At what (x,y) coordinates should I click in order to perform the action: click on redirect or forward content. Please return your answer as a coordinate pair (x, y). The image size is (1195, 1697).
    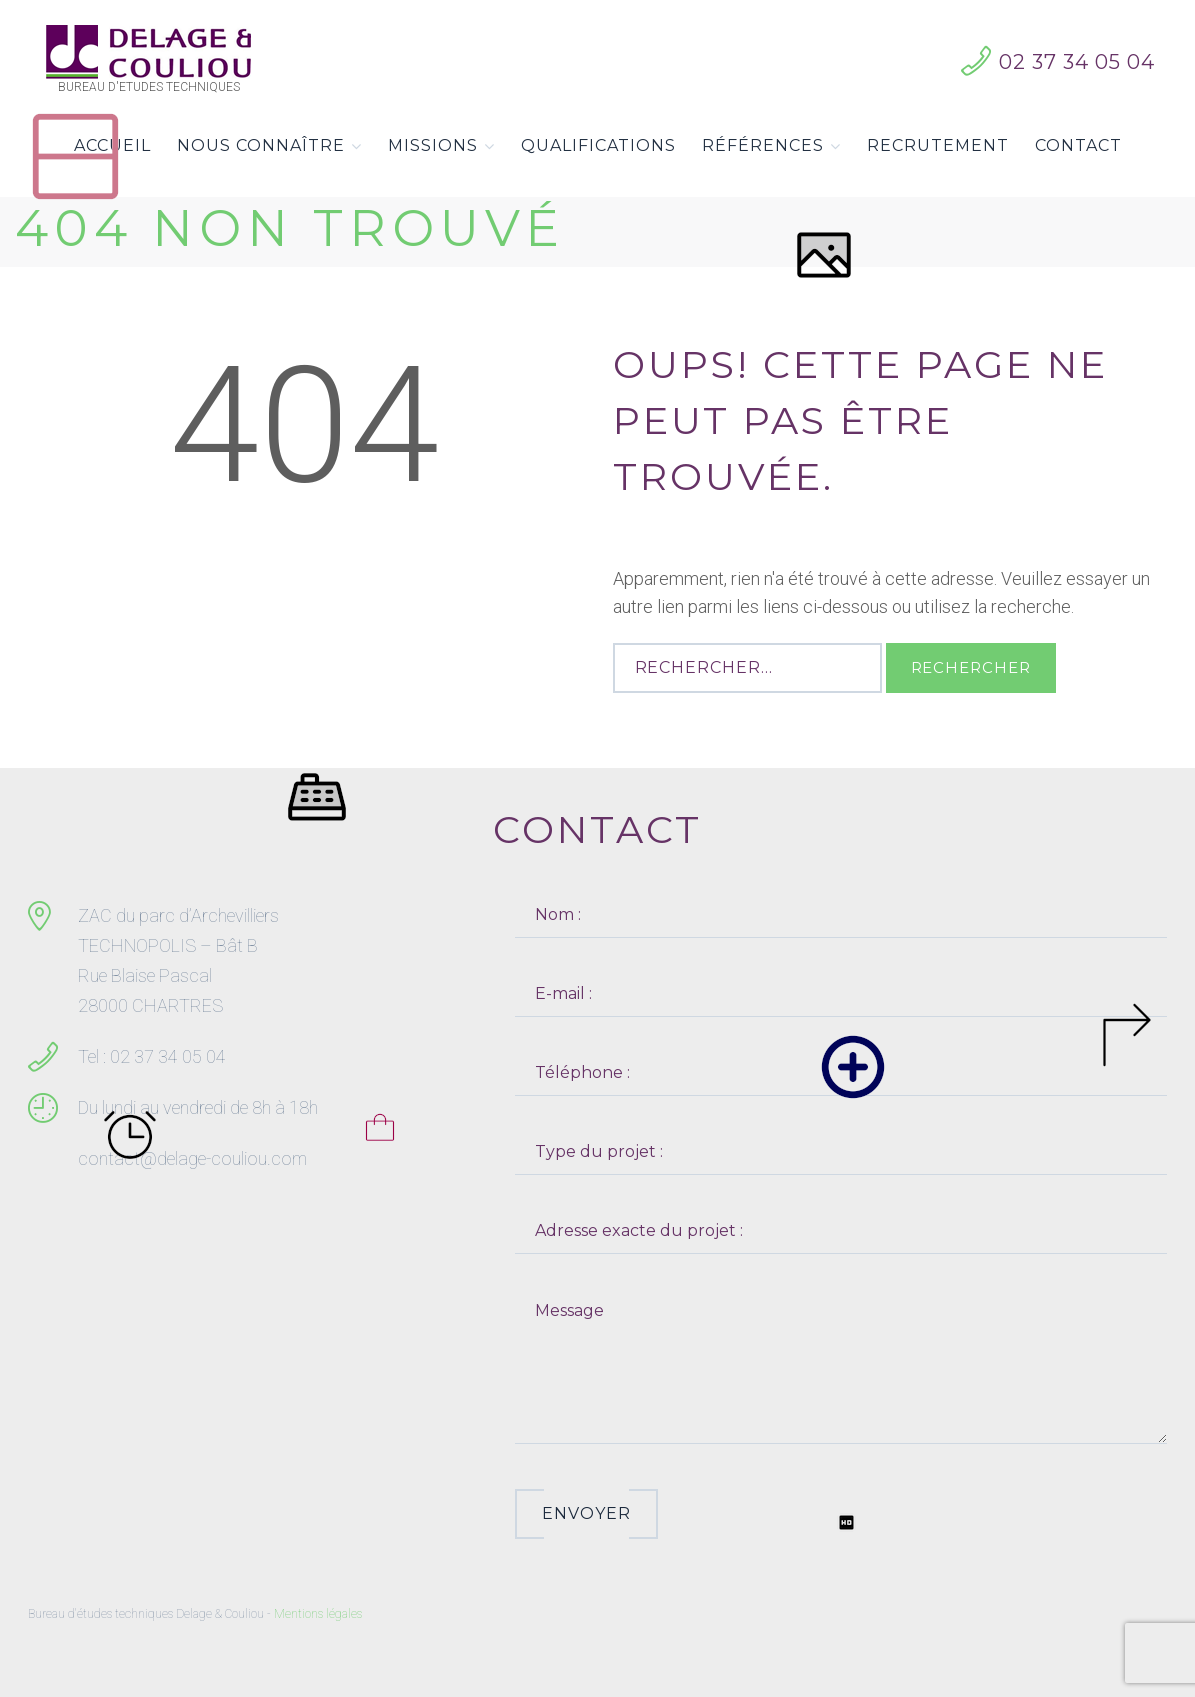
    Looking at the image, I should click on (1122, 1035).